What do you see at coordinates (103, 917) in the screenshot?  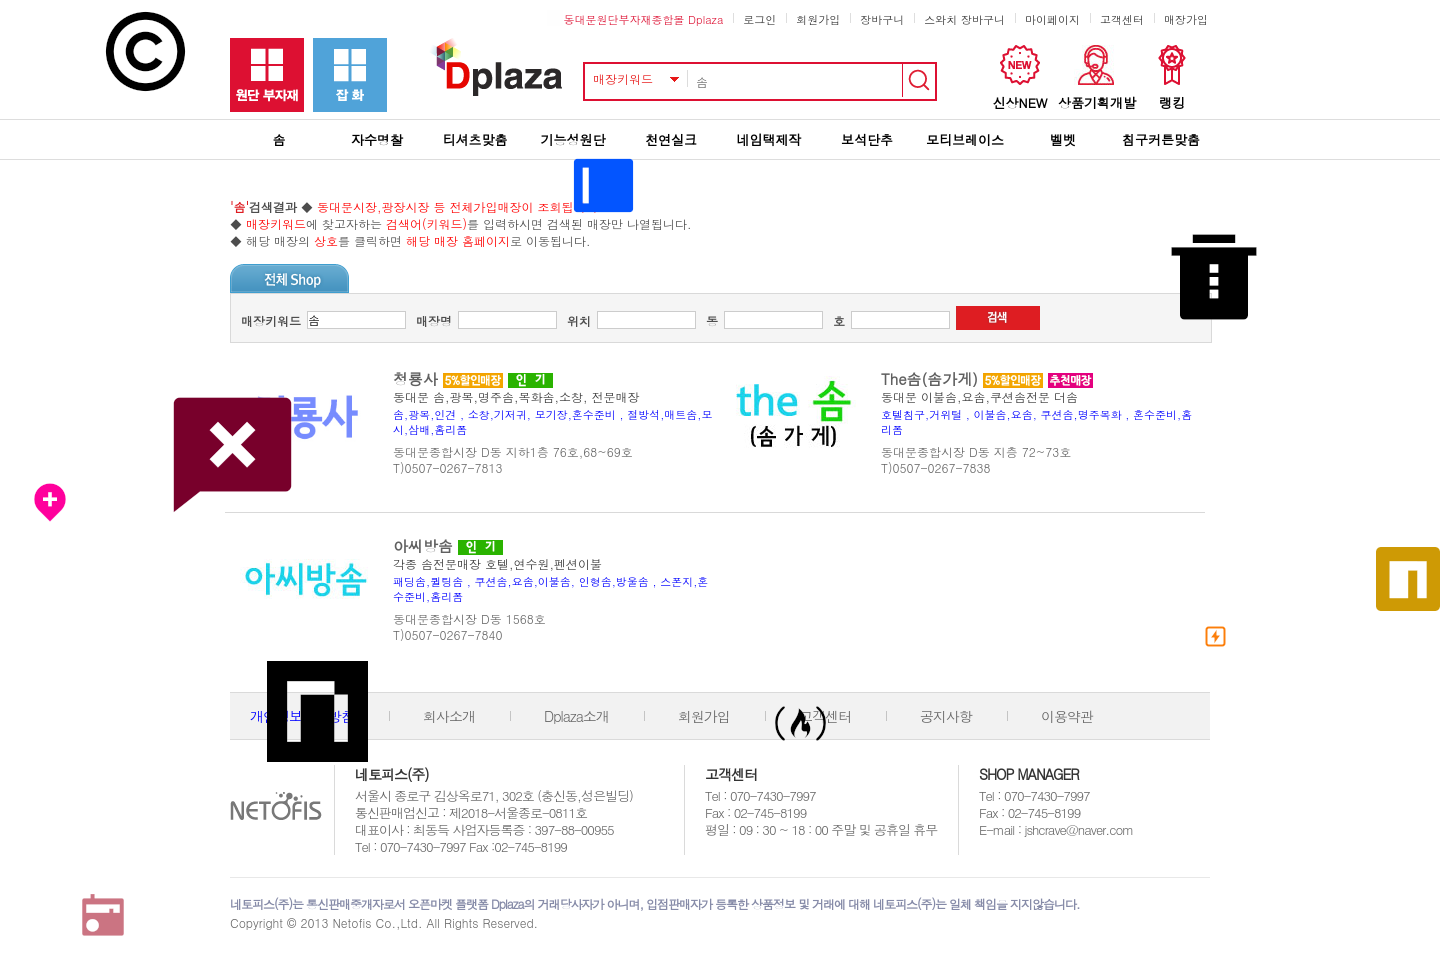 I see `listen to radio or audio broadcasts` at bounding box center [103, 917].